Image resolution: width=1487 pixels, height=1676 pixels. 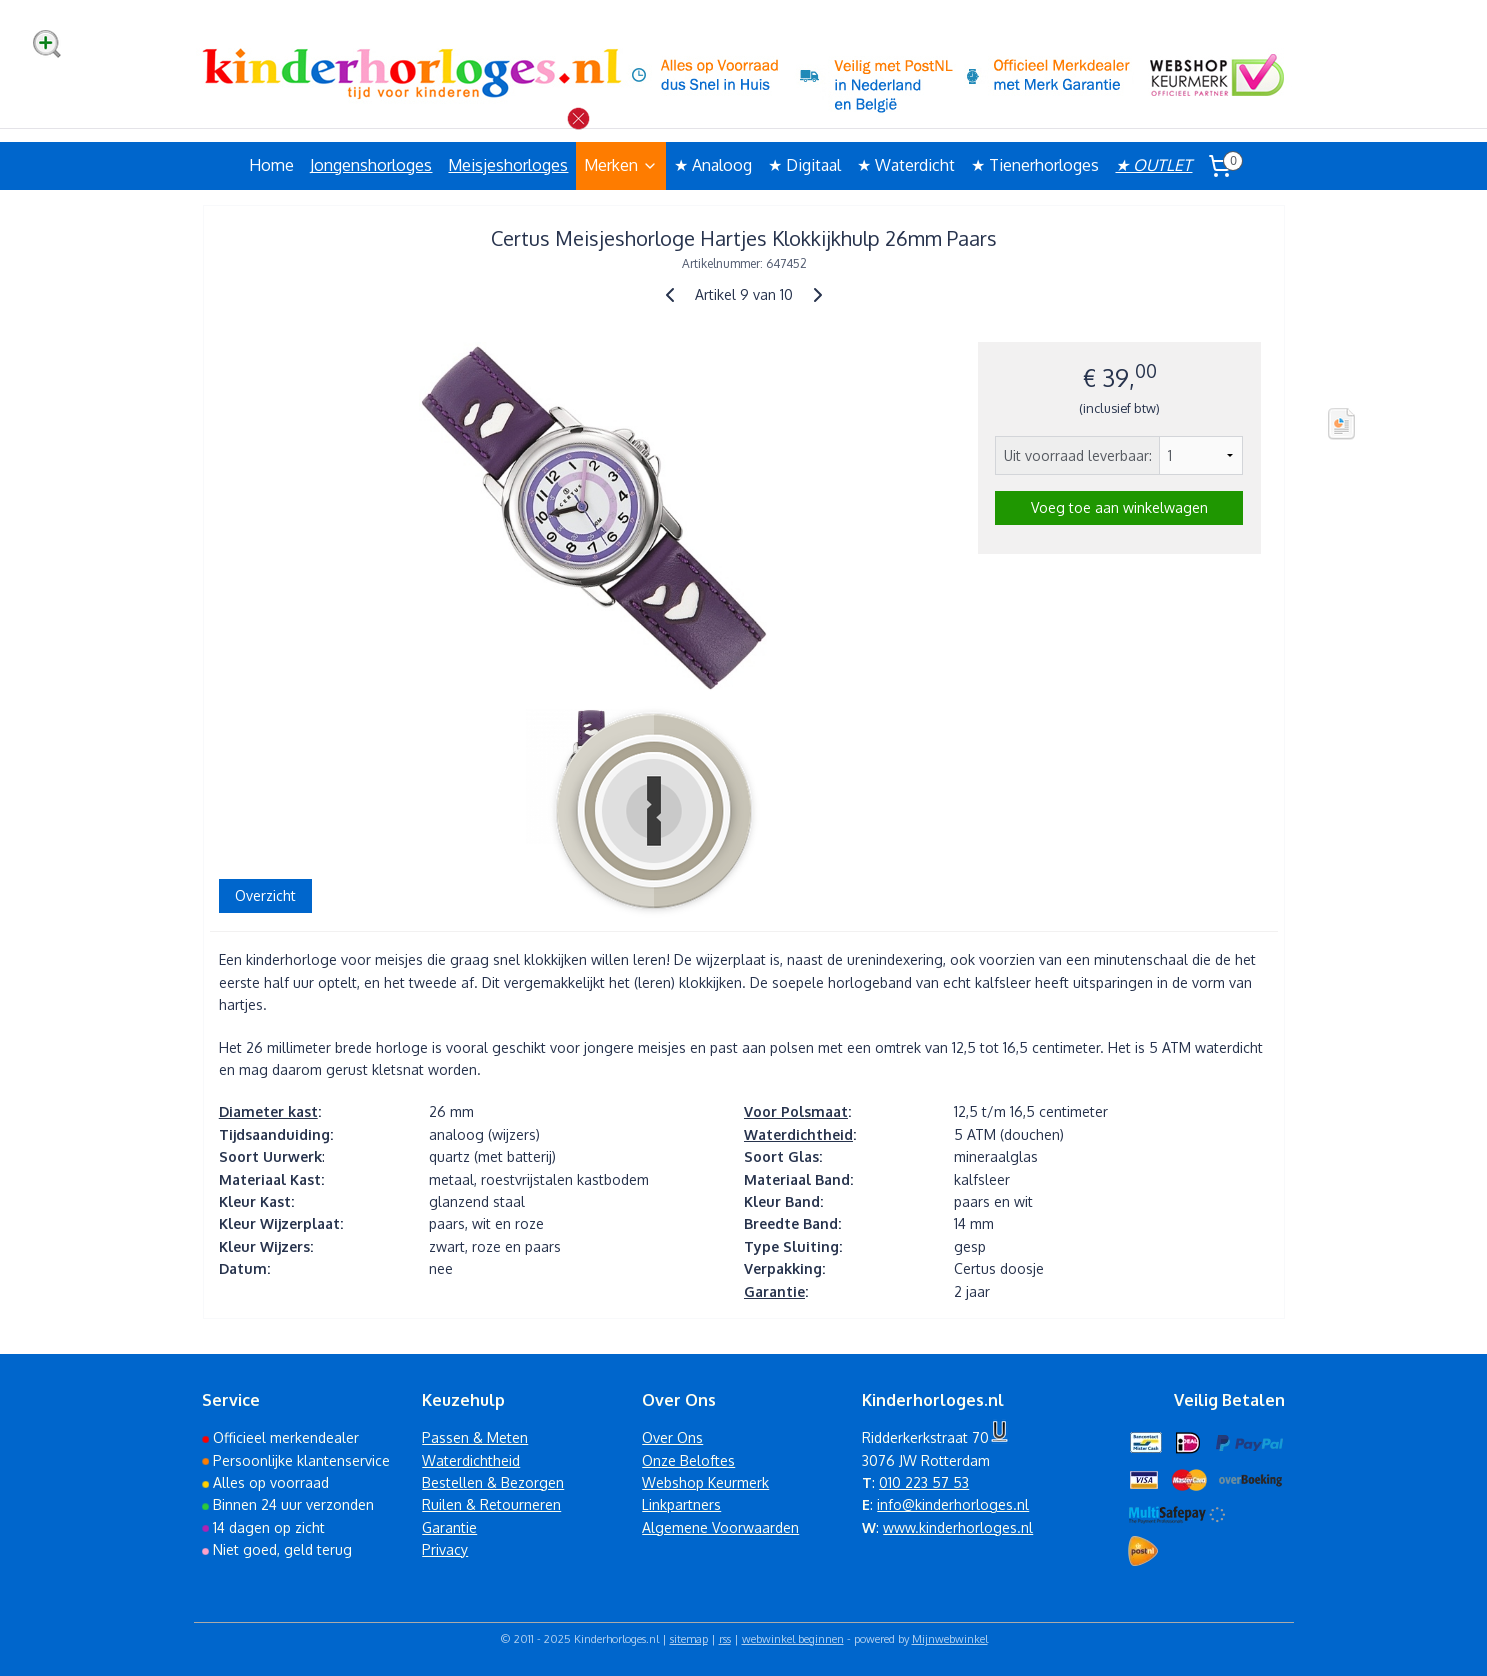 What do you see at coordinates (47, 44) in the screenshot?
I see `zoom to fit content in view` at bounding box center [47, 44].